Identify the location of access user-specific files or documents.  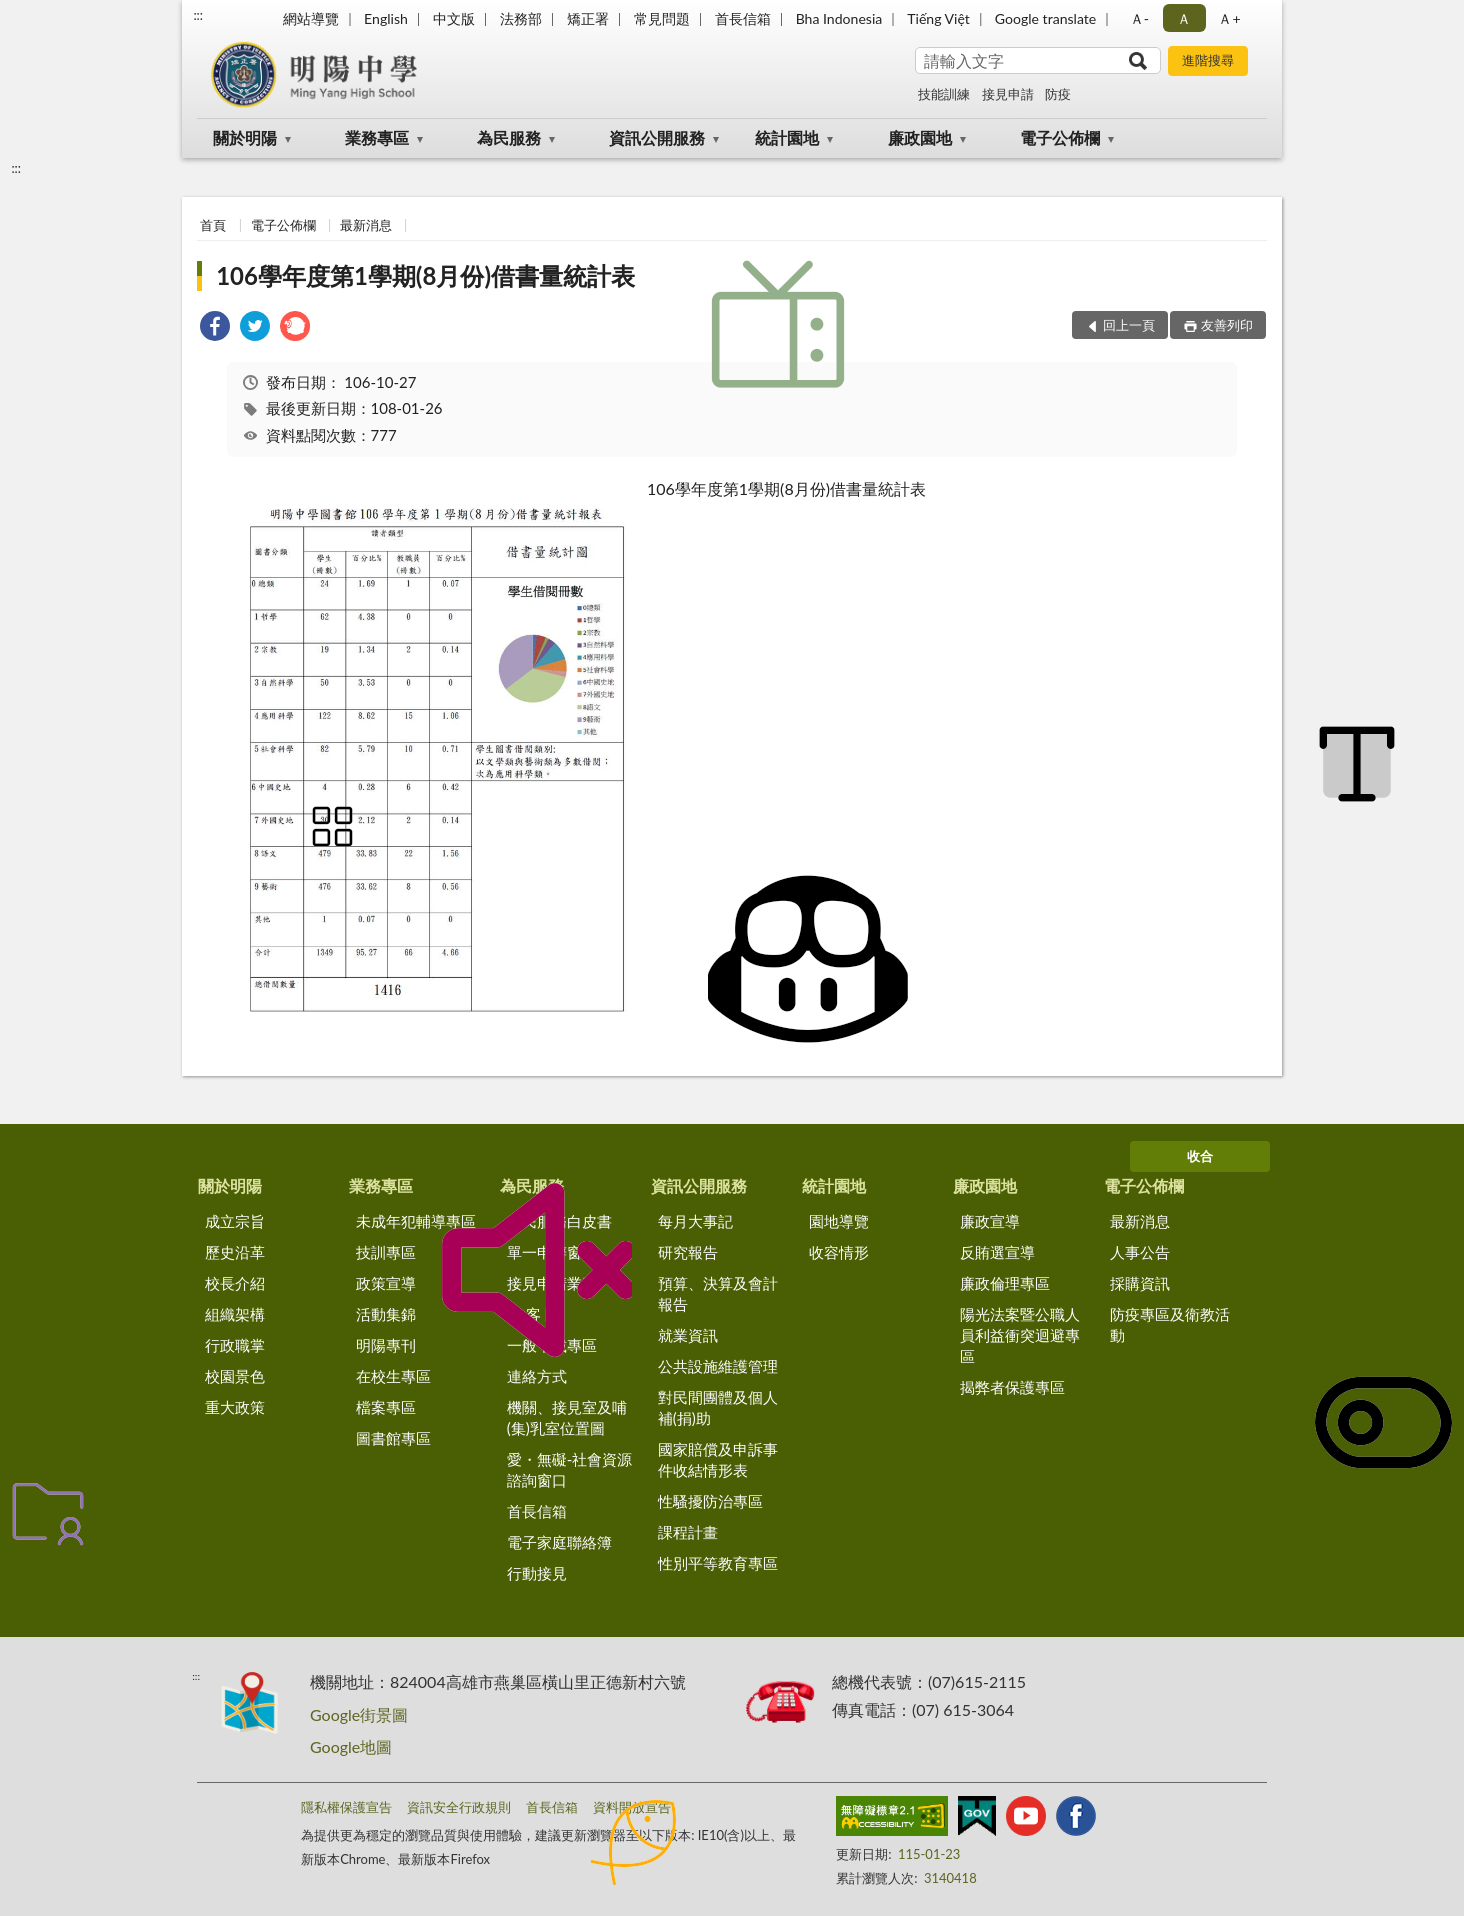
(48, 1510).